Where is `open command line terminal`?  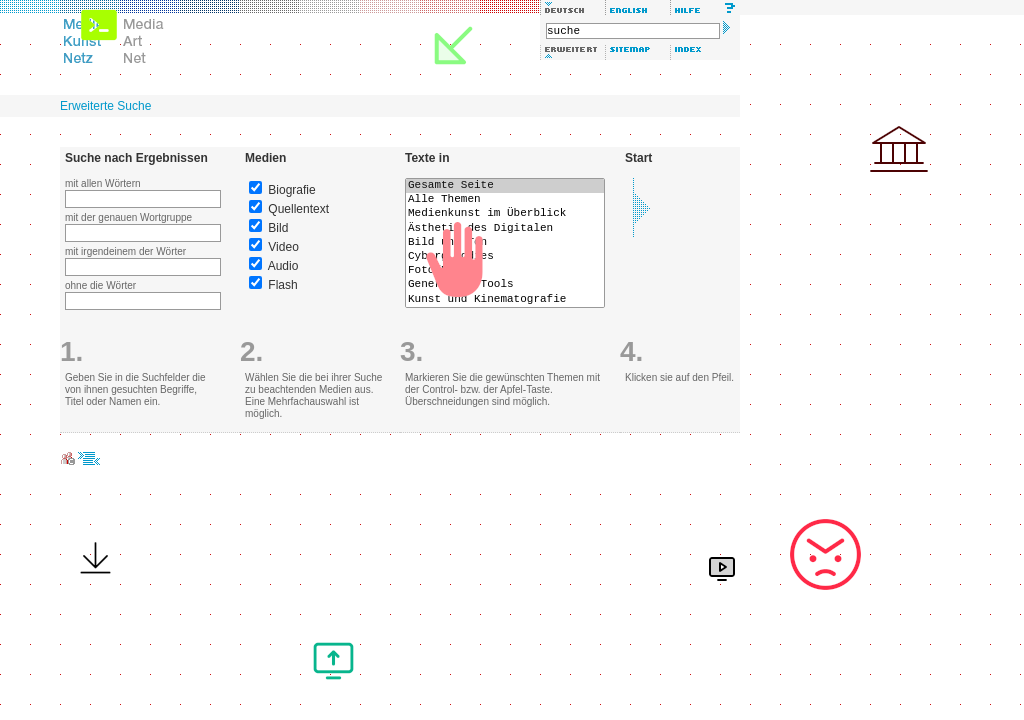
open command line terminal is located at coordinates (99, 25).